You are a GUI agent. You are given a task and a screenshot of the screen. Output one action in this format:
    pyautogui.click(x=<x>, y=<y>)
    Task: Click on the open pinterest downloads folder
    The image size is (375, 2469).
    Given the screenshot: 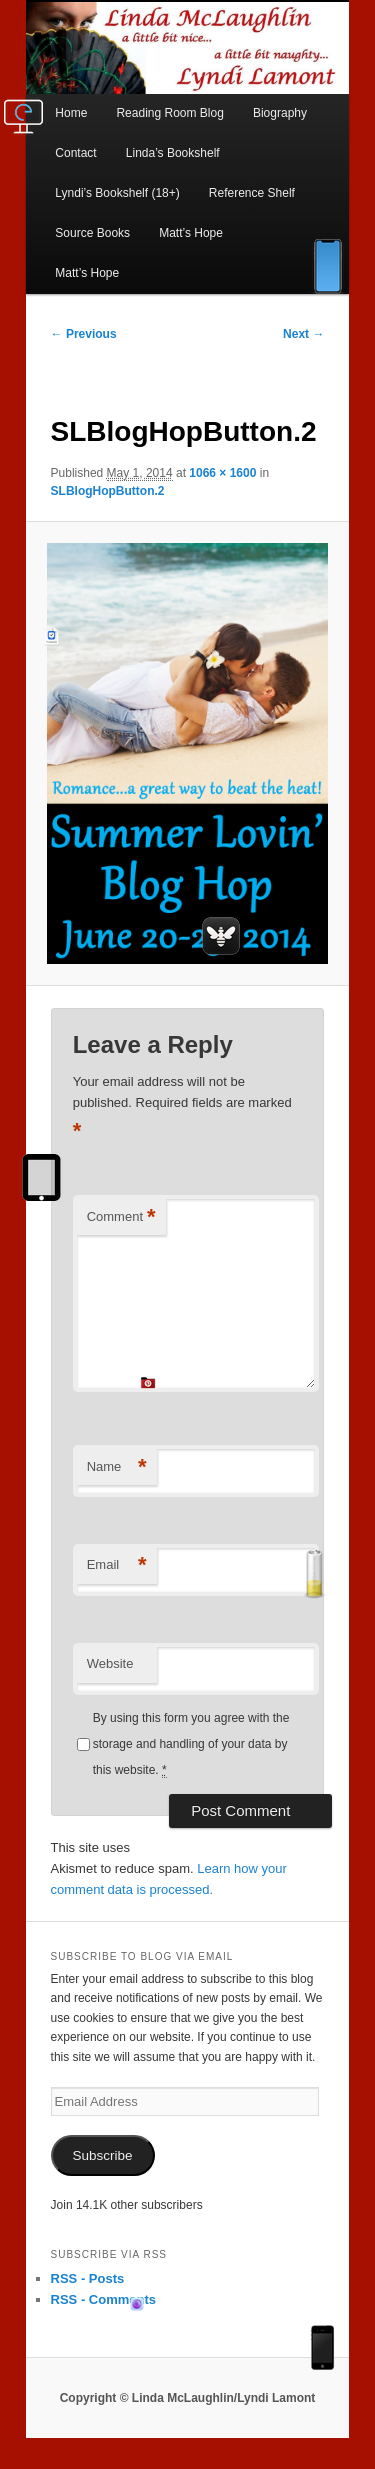 What is the action you would take?
    pyautogui.click(x=148, y=1383)
    